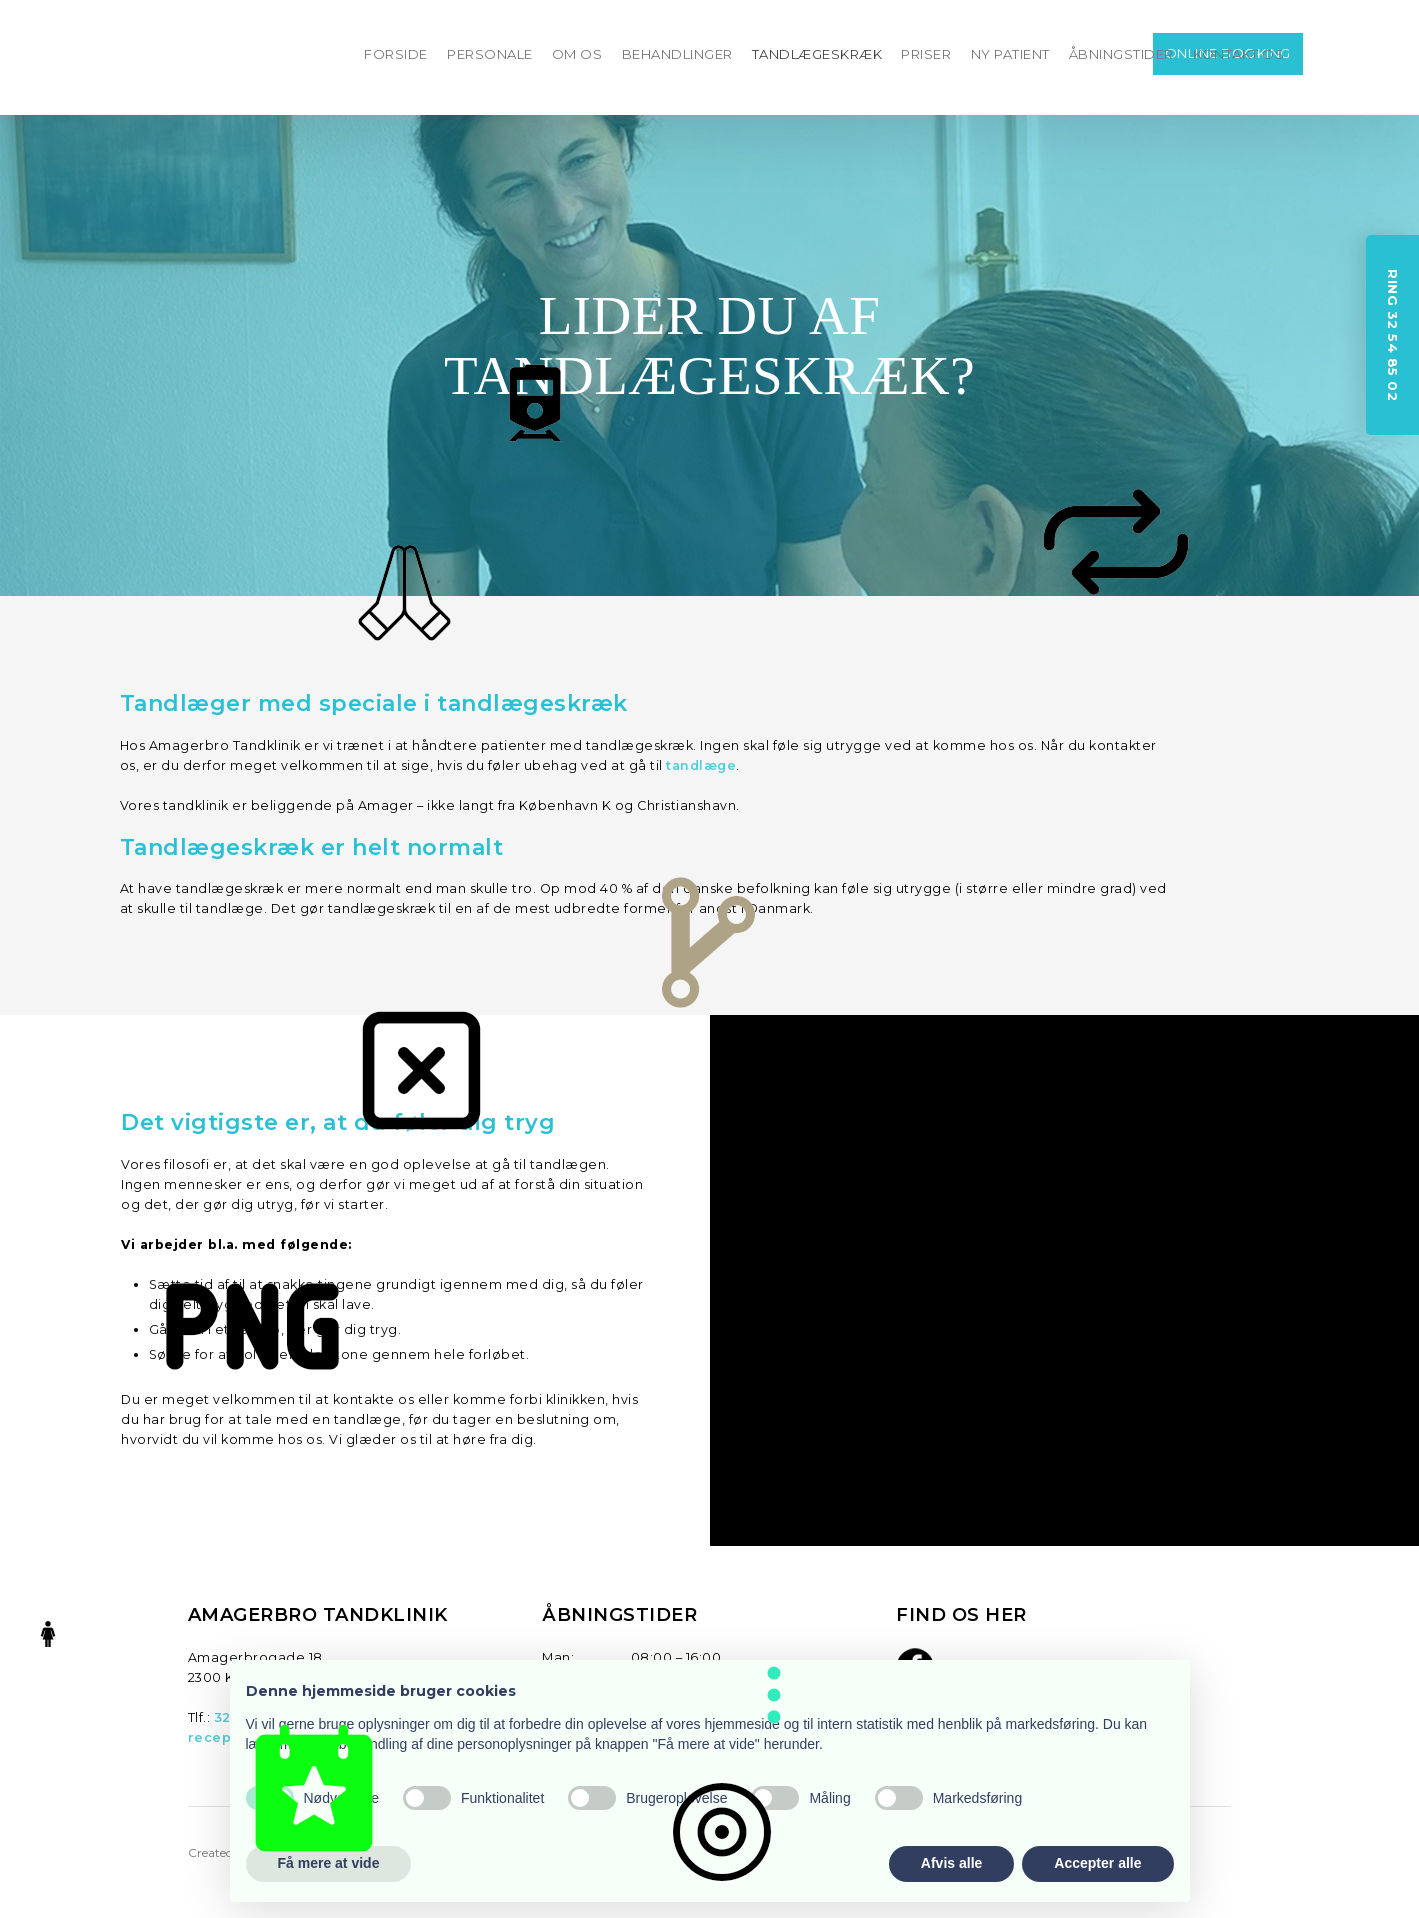 The height and width of the screenshot is (1918, 1419). Describe the element at coordinates (535, 403) in the screenshot. I see `view train schedules or rail services` at that location.